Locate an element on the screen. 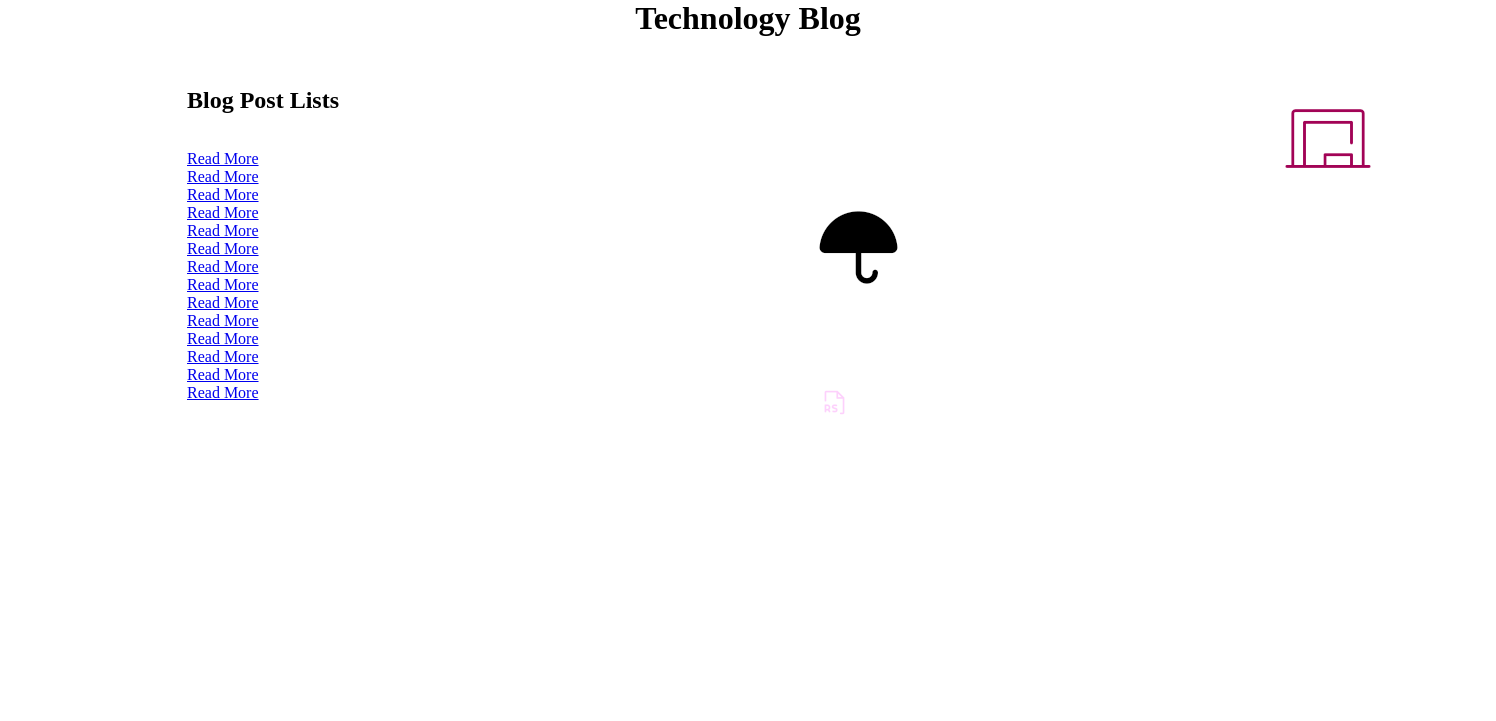 This screenshot has height=721, width=1496. weather protection or rain forecast indicator is located at coordinates (858, 247).